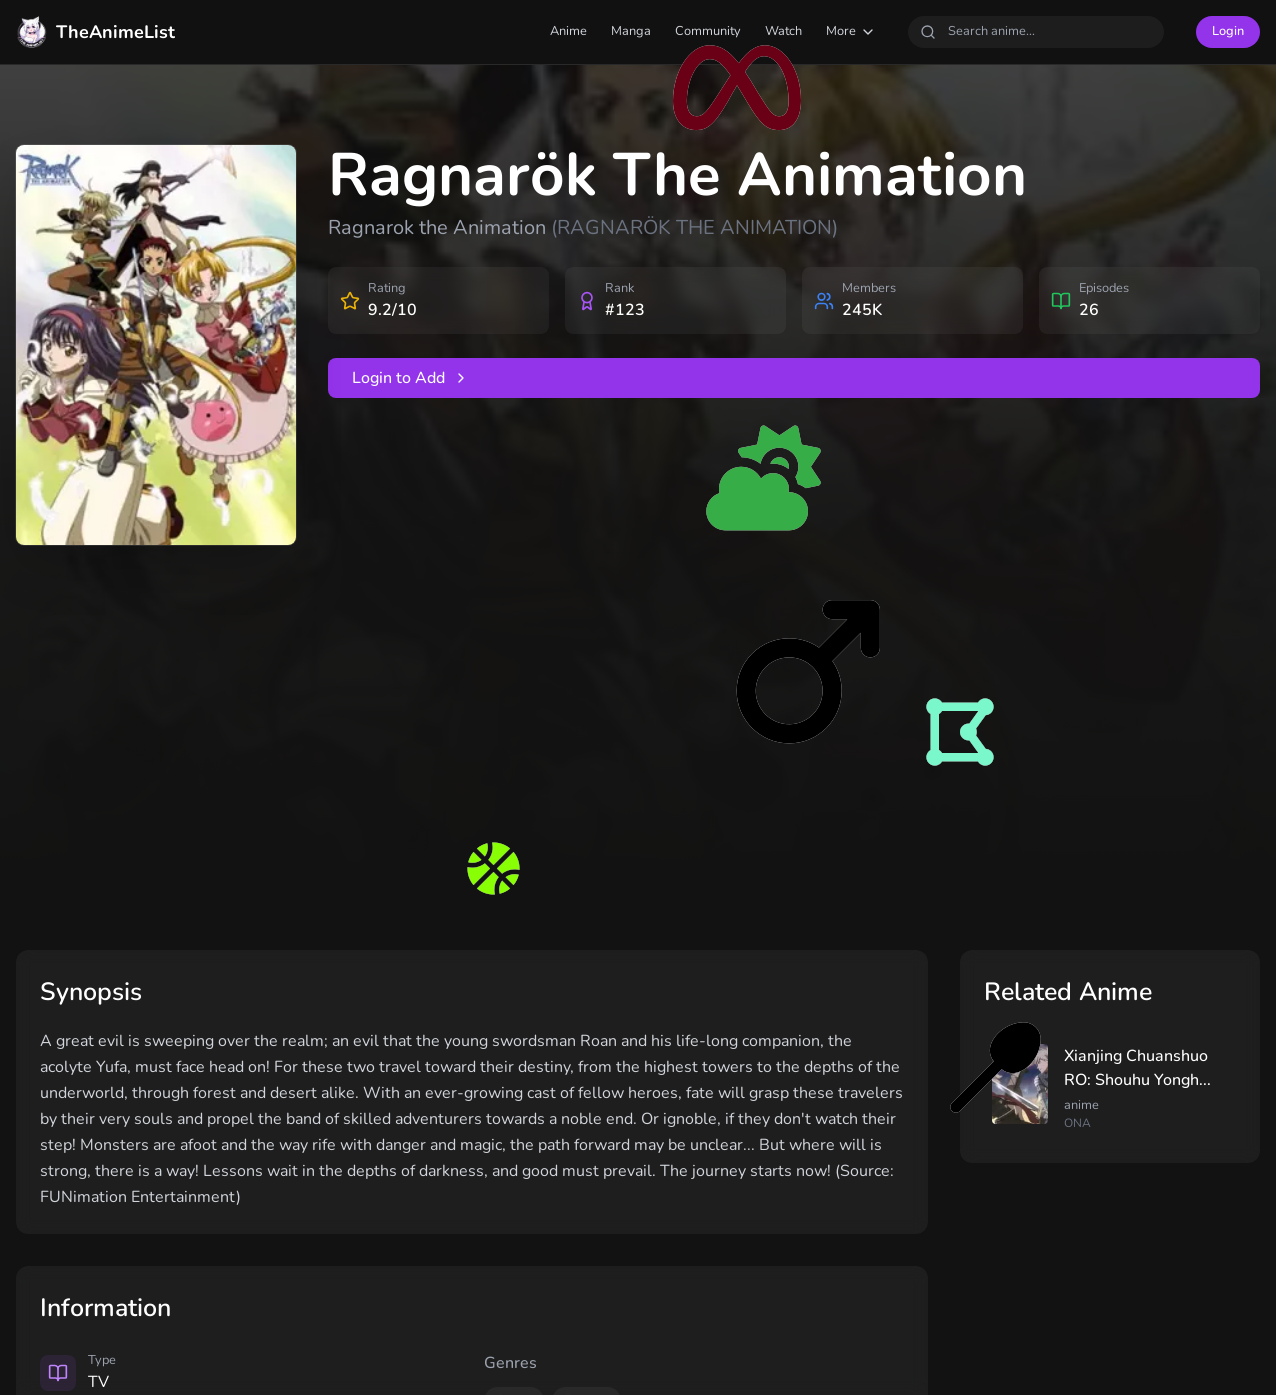 The height and width of the screenshot is (1395, 1276). What do you see at coordinates (763, 479) in the screenshot?
I see `view current weather conditions` at bounding box center [763, 479].